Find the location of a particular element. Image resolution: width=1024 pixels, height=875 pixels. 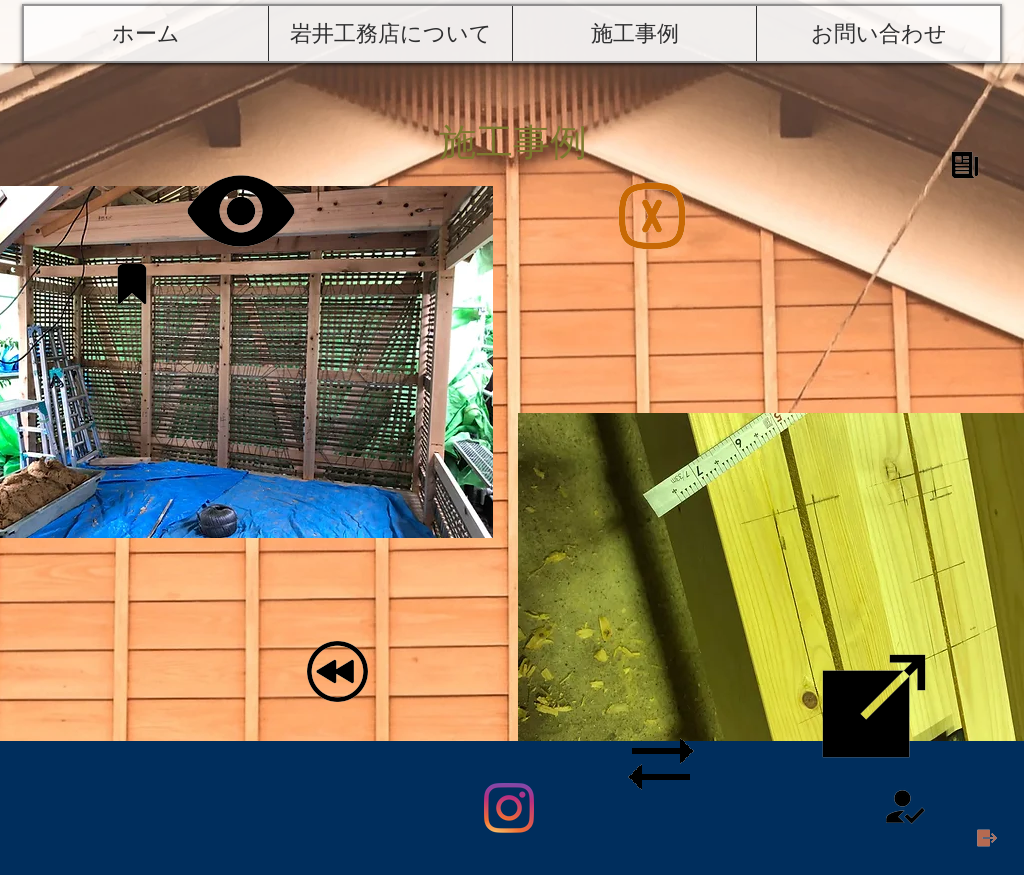

close or dismiss a dialog is located at coordinates (652, 216).